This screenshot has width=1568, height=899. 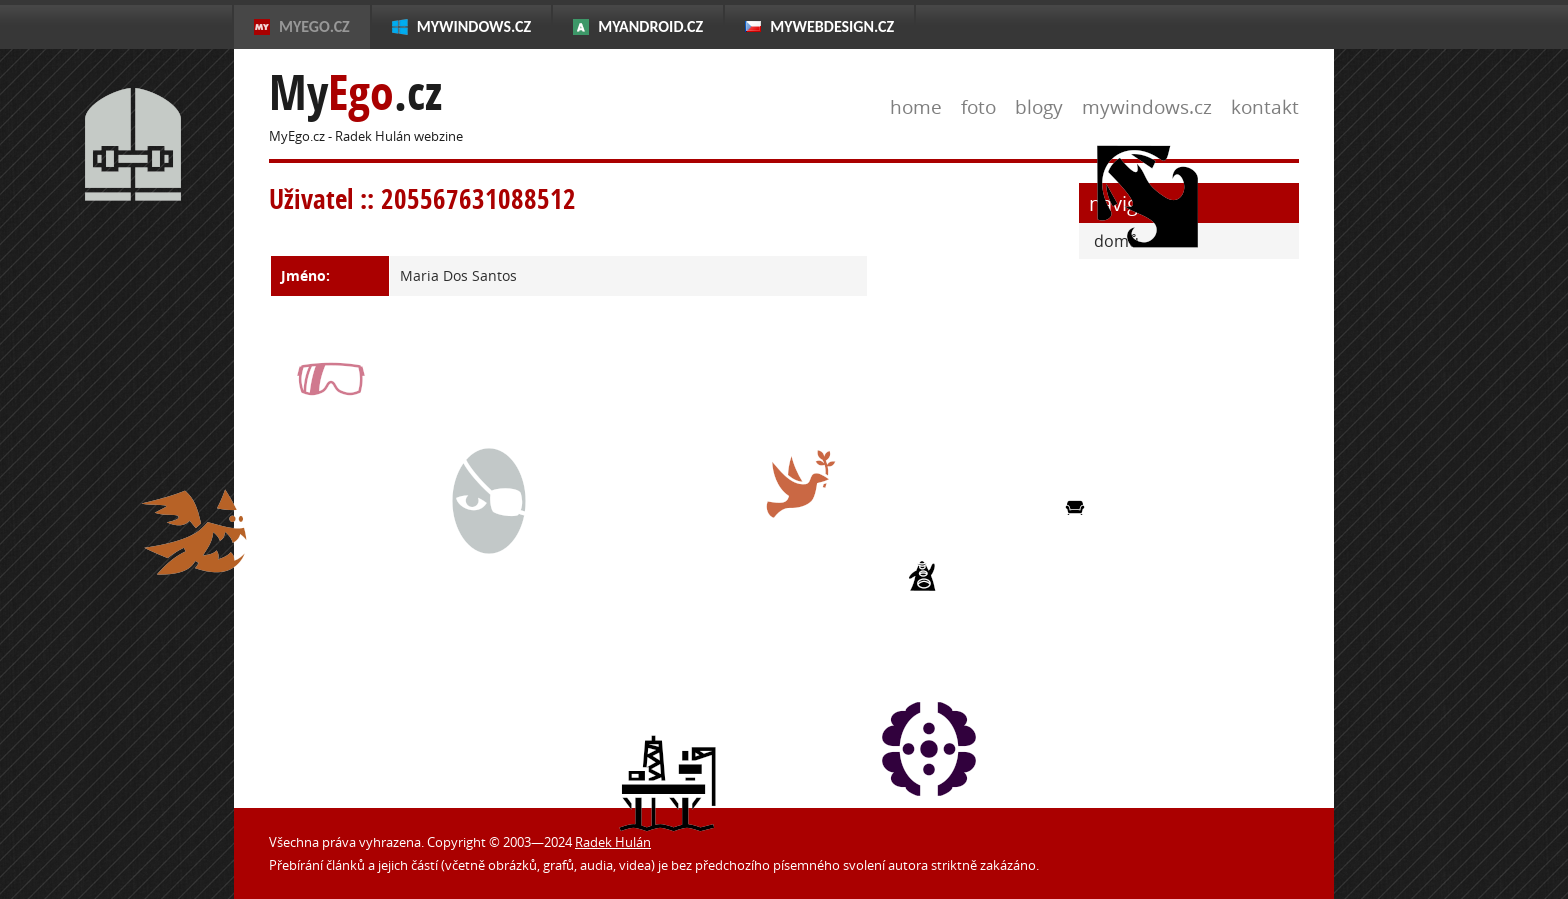 What do you see at coordinates (194, 532) in the screenshot?
I see `ghost character or enemy in a game interface` at bounding box center [194, 532].